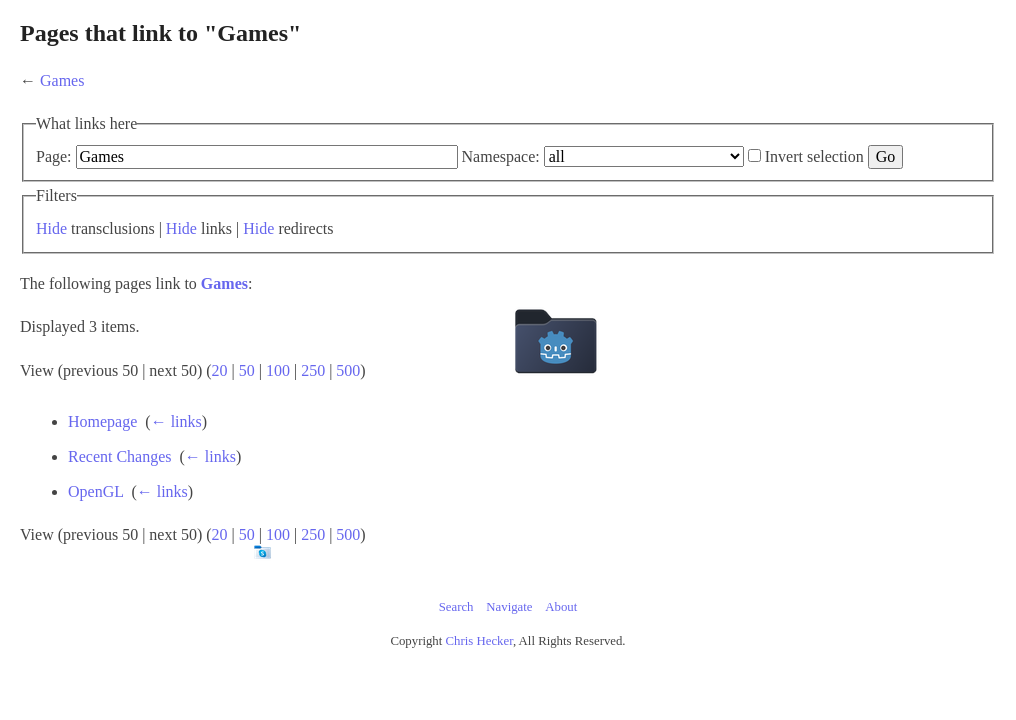  What do you see at coordinates (555, 343) in the screenshot?
I see `folder containing Godot game engine project files` at bounding box center [555, 343].